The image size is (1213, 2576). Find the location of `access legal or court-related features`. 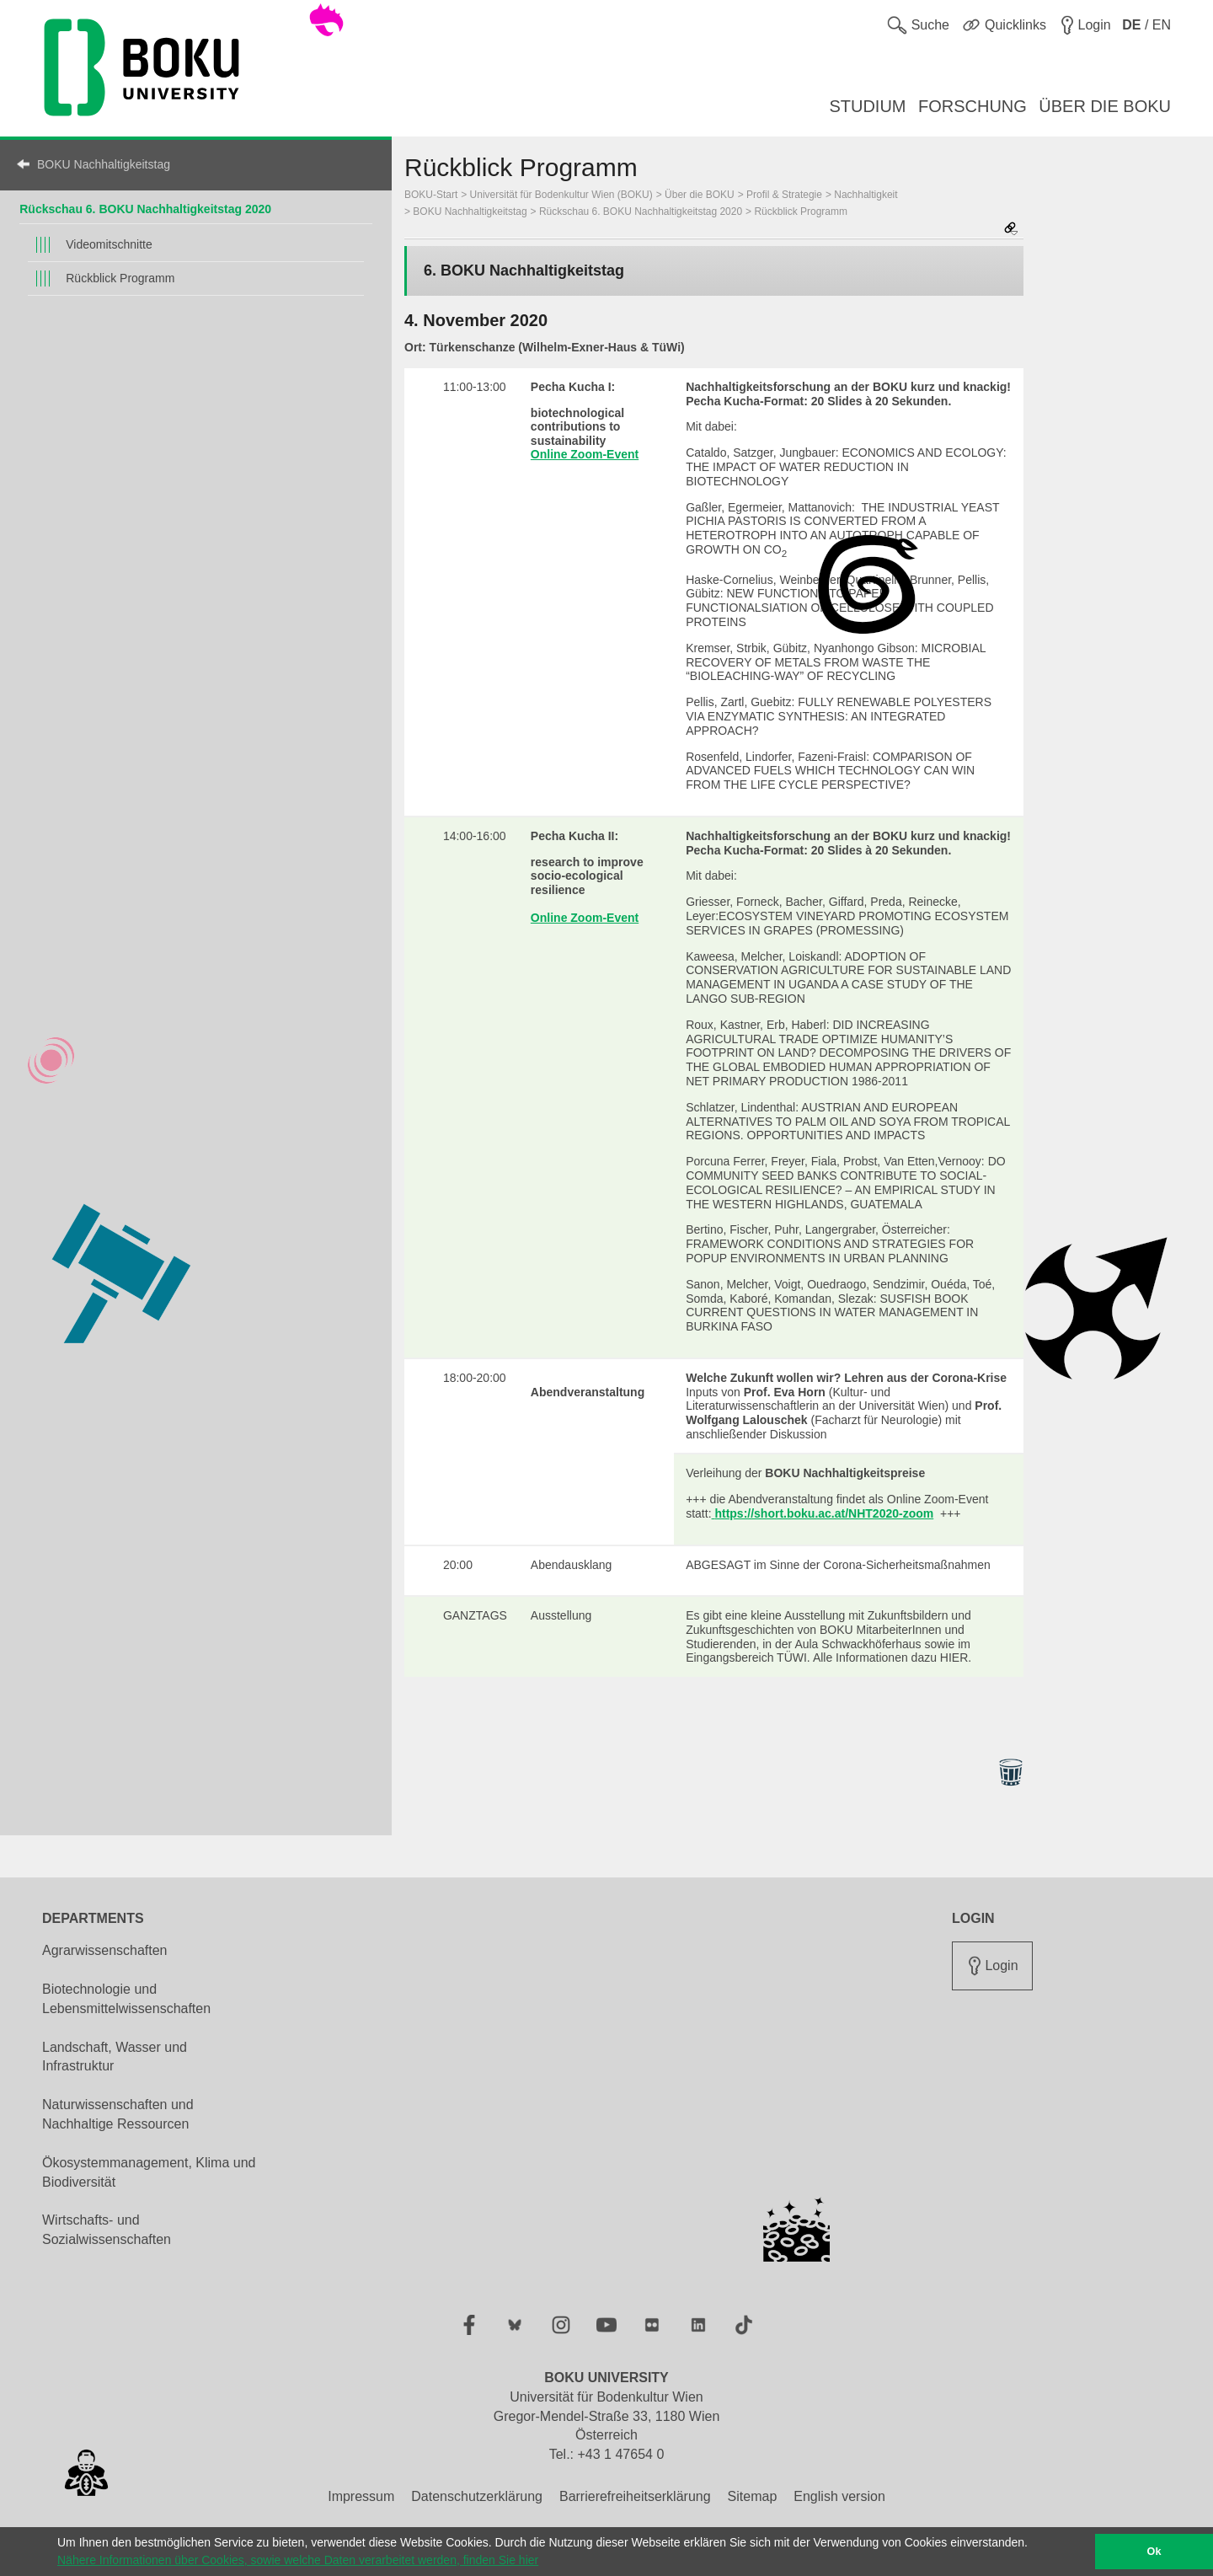

access legal or court-related features is located at coordinates (121, 1272).